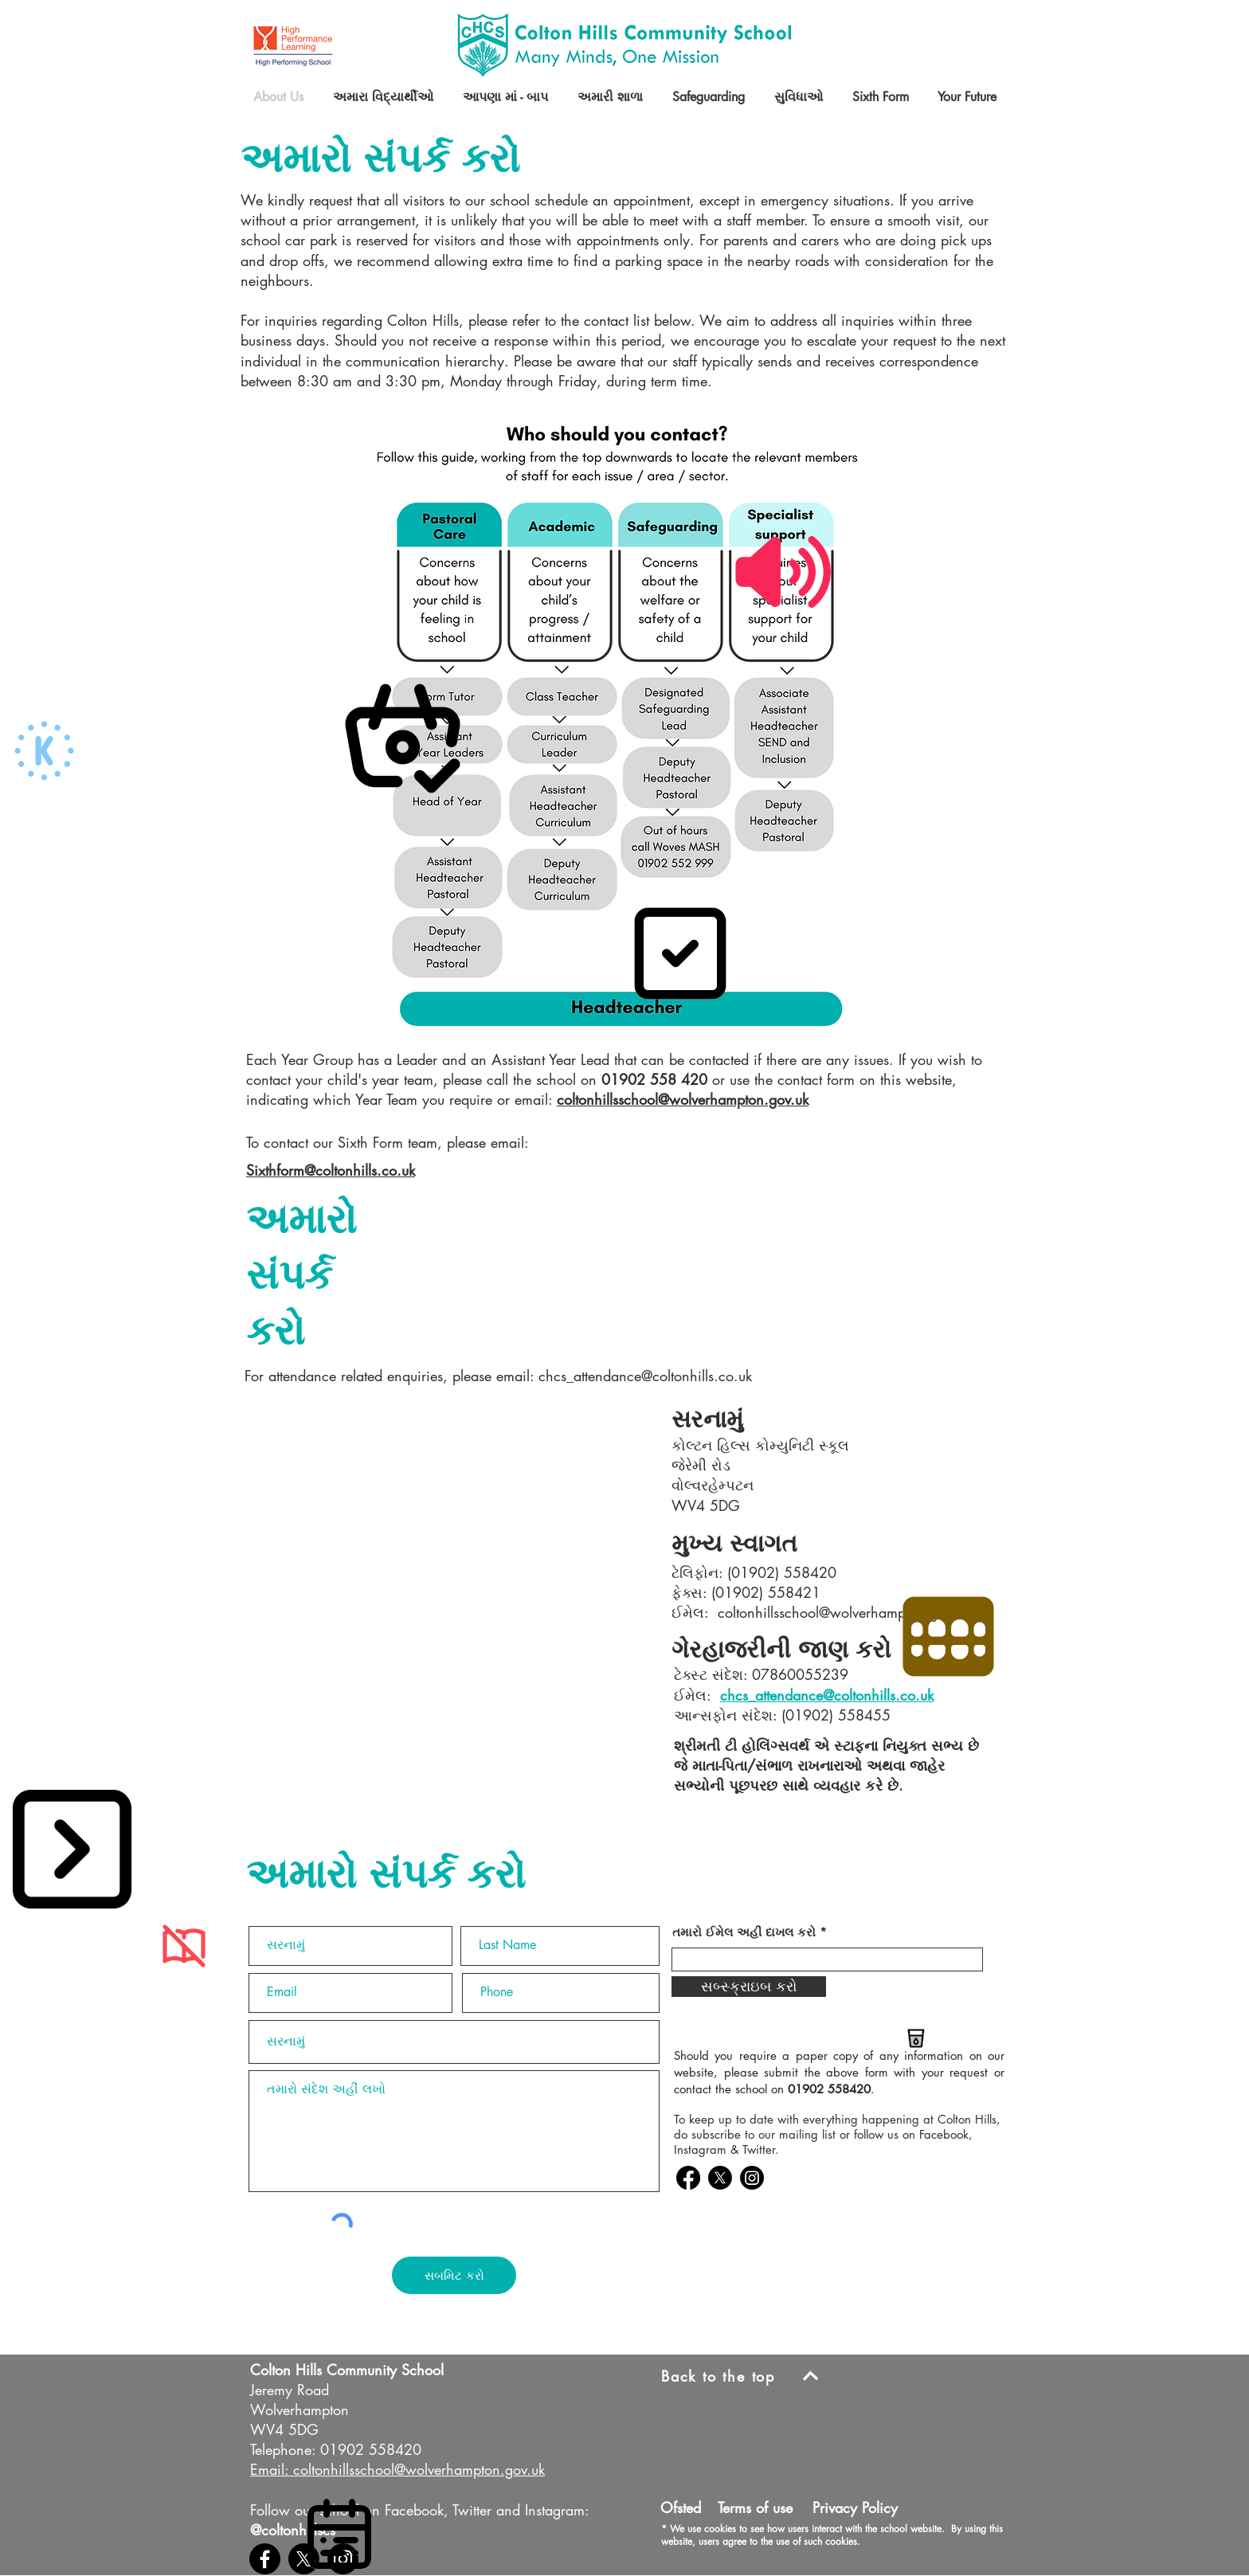 This screenshot has height=2576, width=1249. Describe the element at coordinates (184, 1946) in the screenshot. I see `book unavailable or not found` at that location.